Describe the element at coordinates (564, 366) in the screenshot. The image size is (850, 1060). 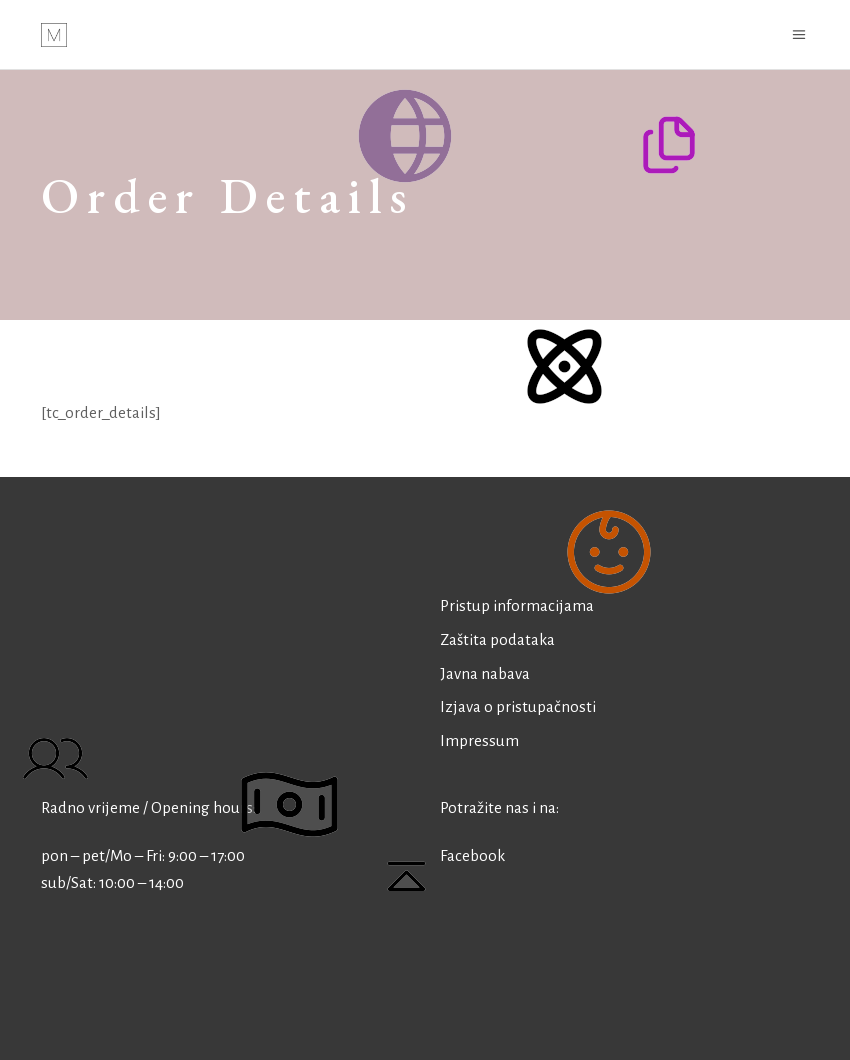
I see `access science or chemistry features` at that location.